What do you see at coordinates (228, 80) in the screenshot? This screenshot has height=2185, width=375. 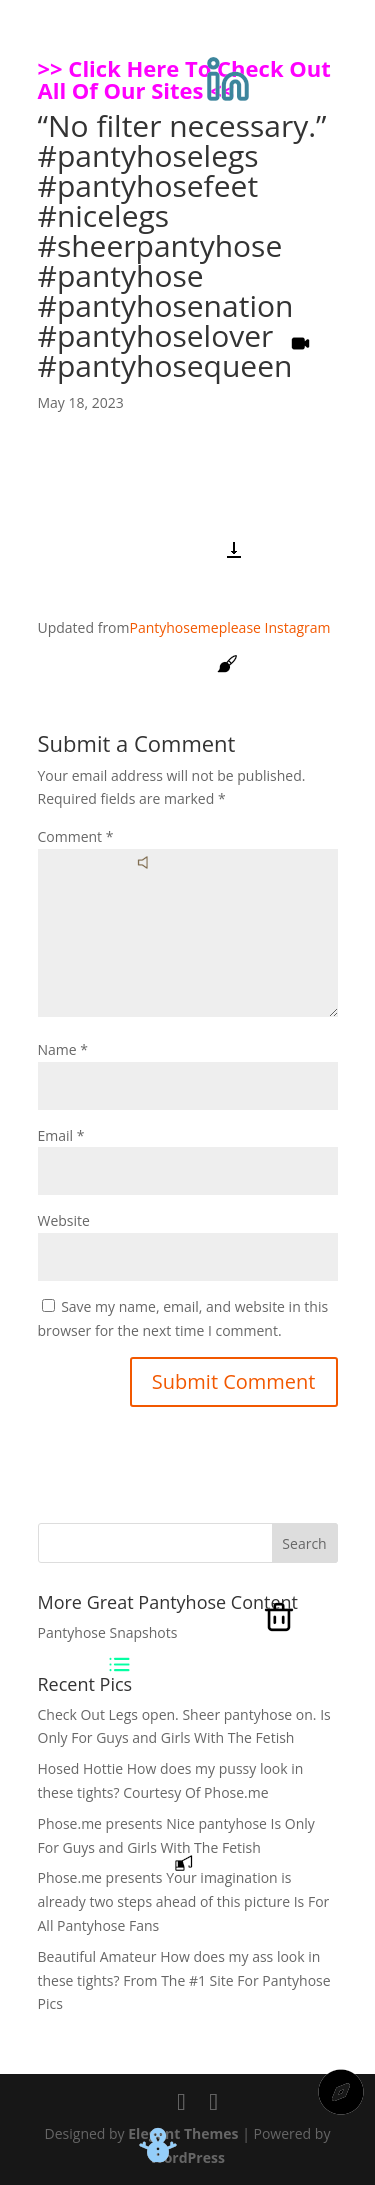 I see `connect with linkedin` at bounding box center [228, 80].